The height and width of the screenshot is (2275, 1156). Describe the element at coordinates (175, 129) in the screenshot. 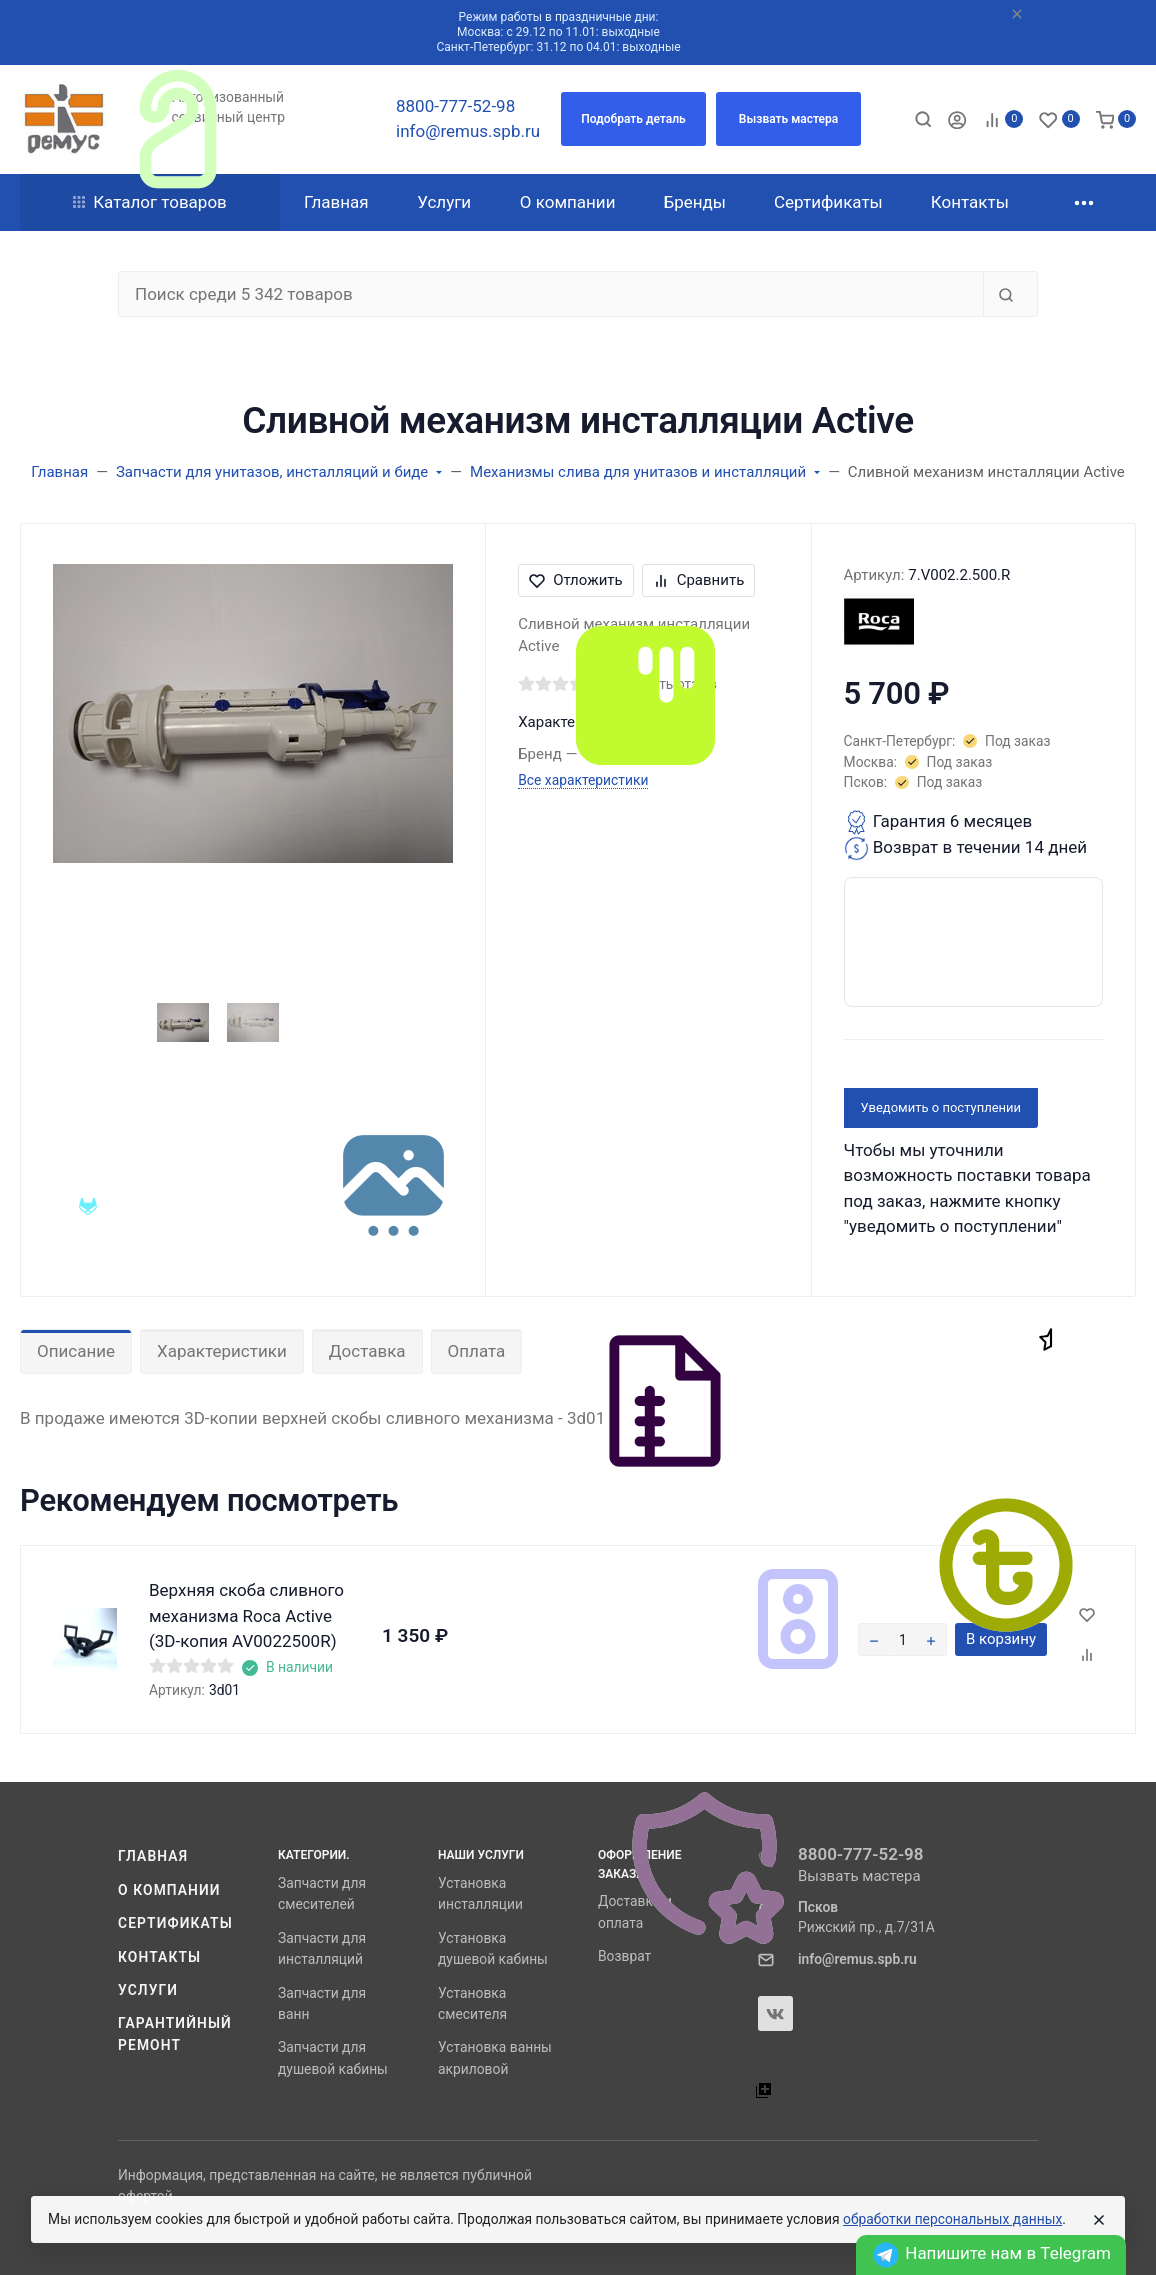

I see `access hotel or accommodation services` at that location.